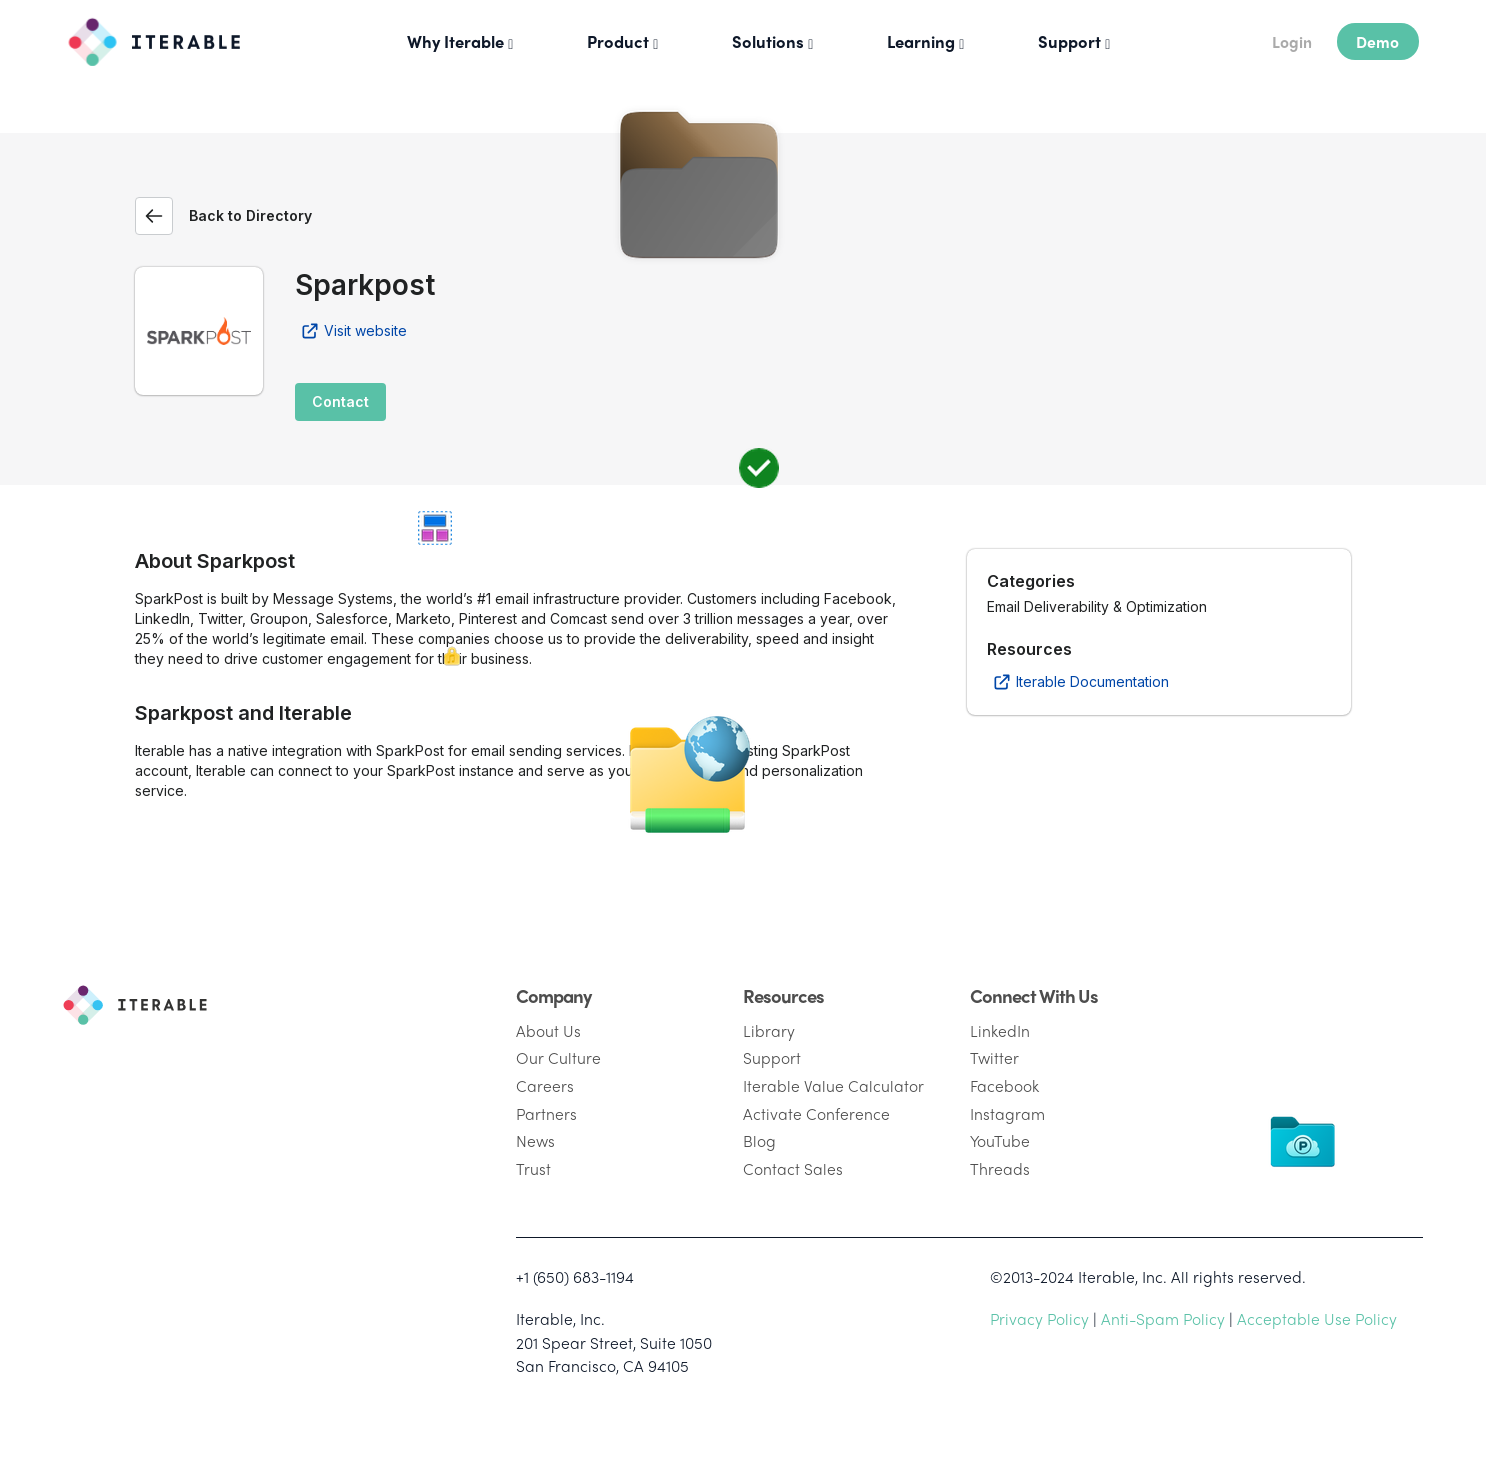  Describe the element at coordinates (435, 528) in the screenshot. I see `select all items in the current view` at that location.